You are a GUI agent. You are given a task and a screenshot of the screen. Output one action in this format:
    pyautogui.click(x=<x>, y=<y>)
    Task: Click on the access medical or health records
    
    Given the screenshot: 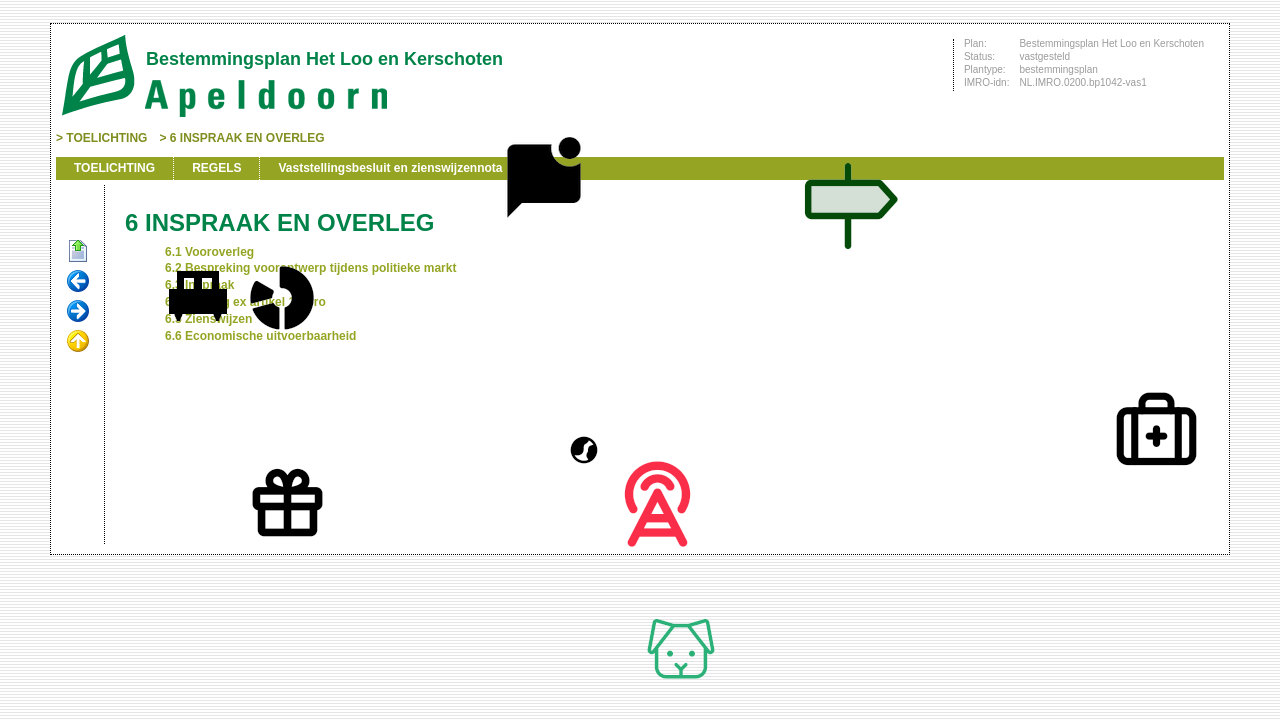 What is the action you would take?
    pyautogui.click(x=1156, y=432)
    